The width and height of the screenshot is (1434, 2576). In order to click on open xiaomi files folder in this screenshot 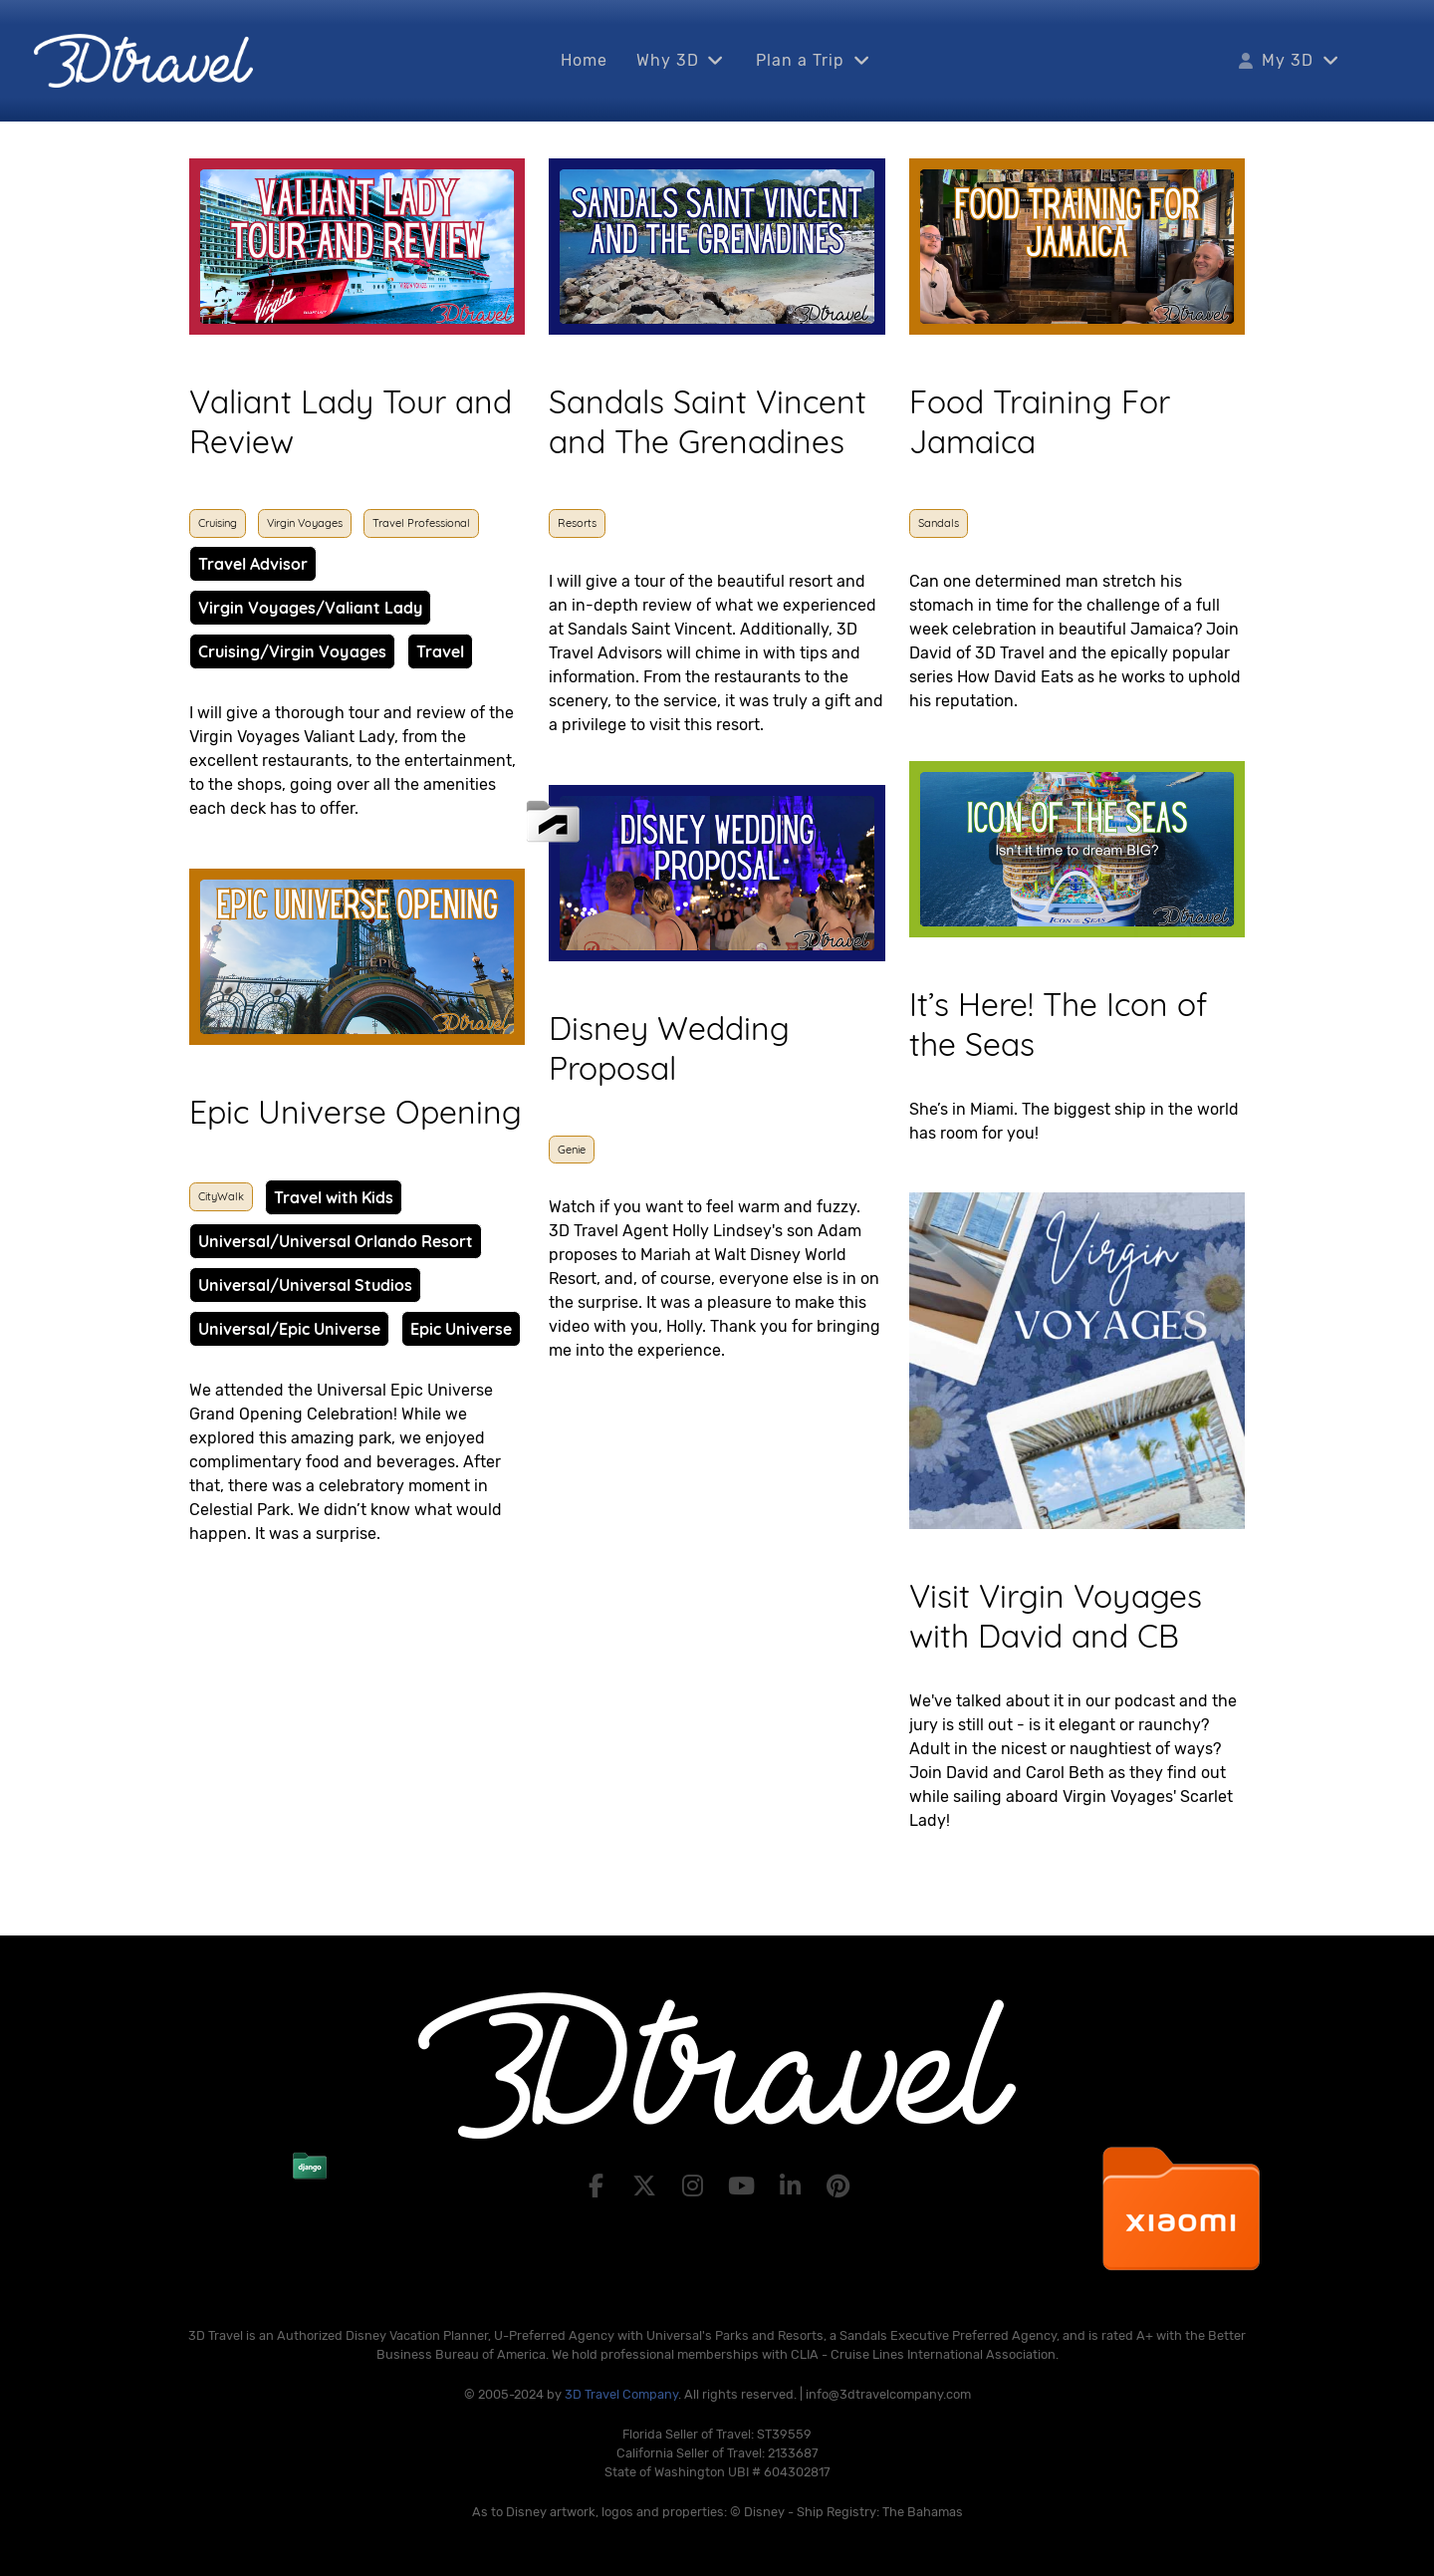, I will do `click(1180, 2212)`.